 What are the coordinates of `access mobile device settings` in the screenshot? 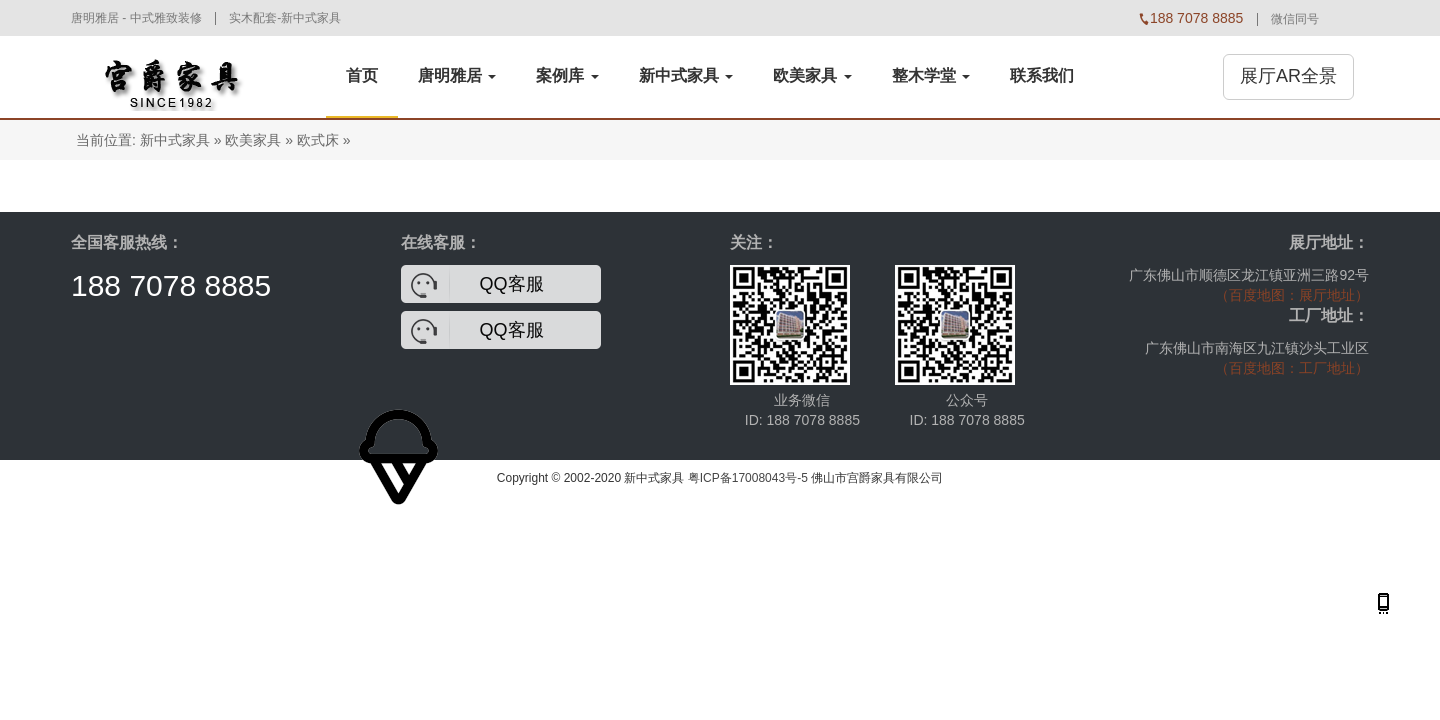 It's located at (1383, 603).